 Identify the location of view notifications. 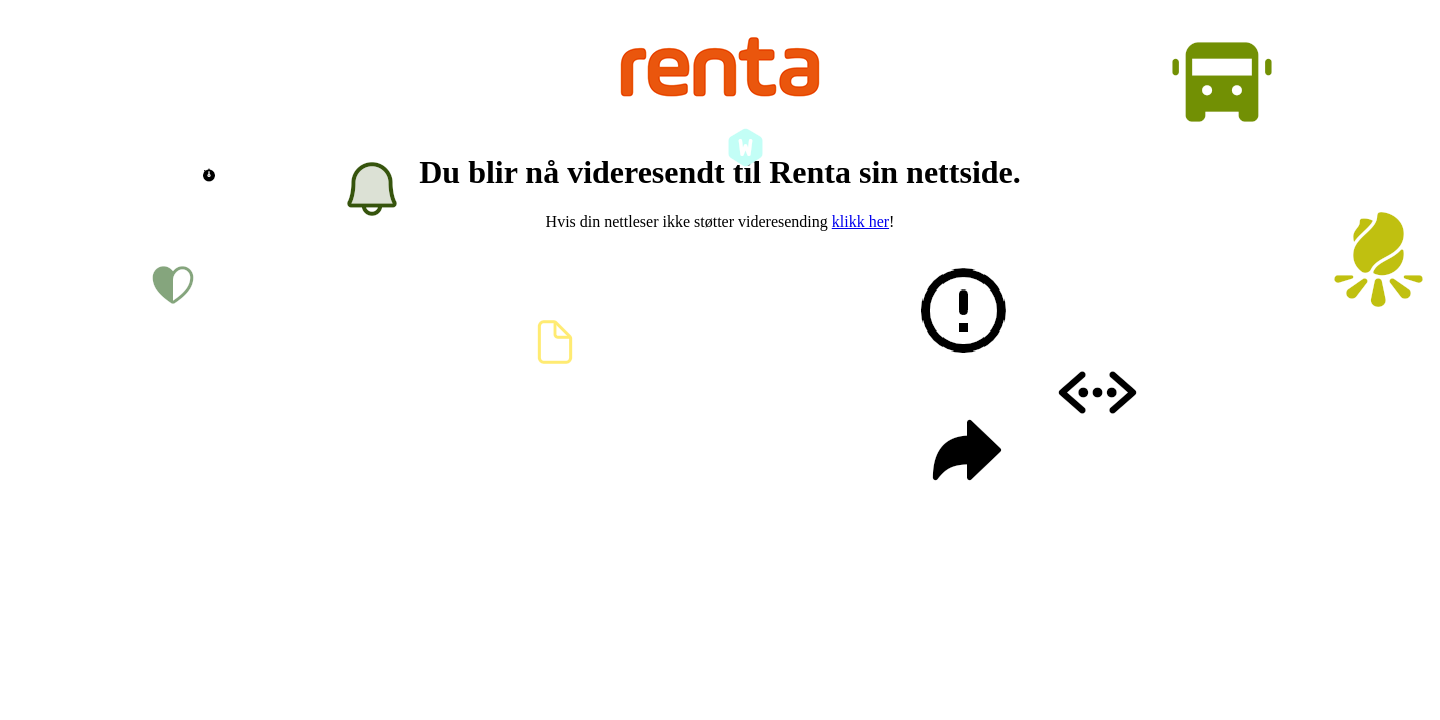
(372, 189).